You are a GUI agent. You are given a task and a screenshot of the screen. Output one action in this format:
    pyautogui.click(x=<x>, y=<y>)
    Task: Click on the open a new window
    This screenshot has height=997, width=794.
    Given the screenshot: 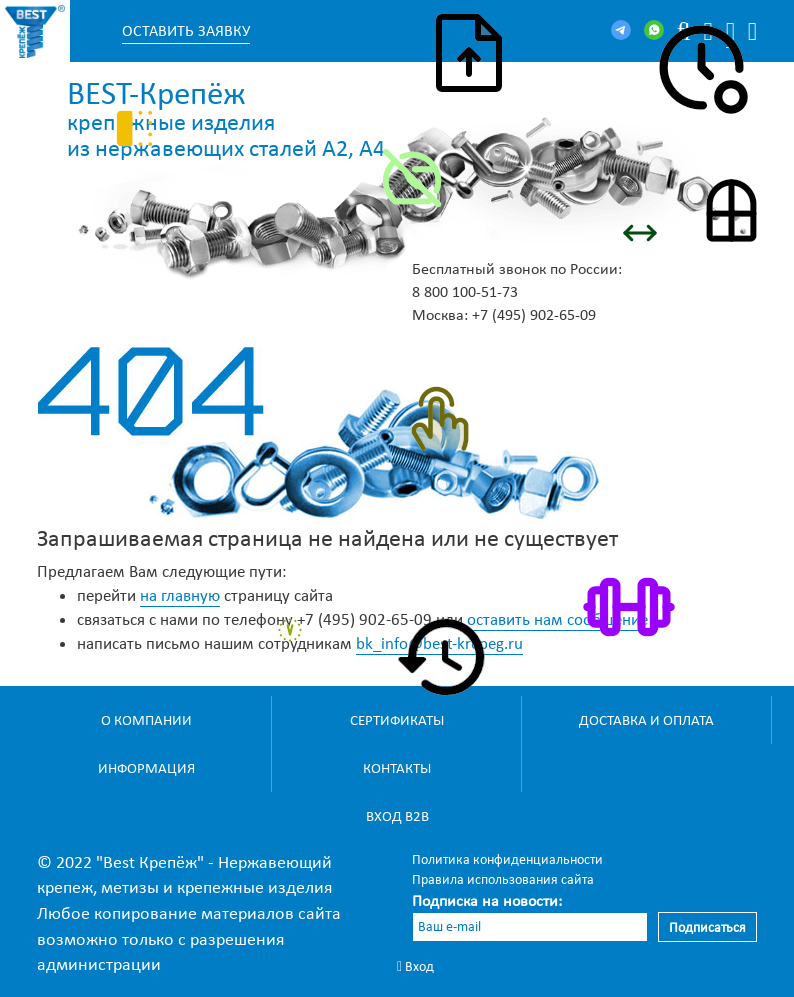 What is the action you would take?
    pyautogui.click(x=731, y=210)
    